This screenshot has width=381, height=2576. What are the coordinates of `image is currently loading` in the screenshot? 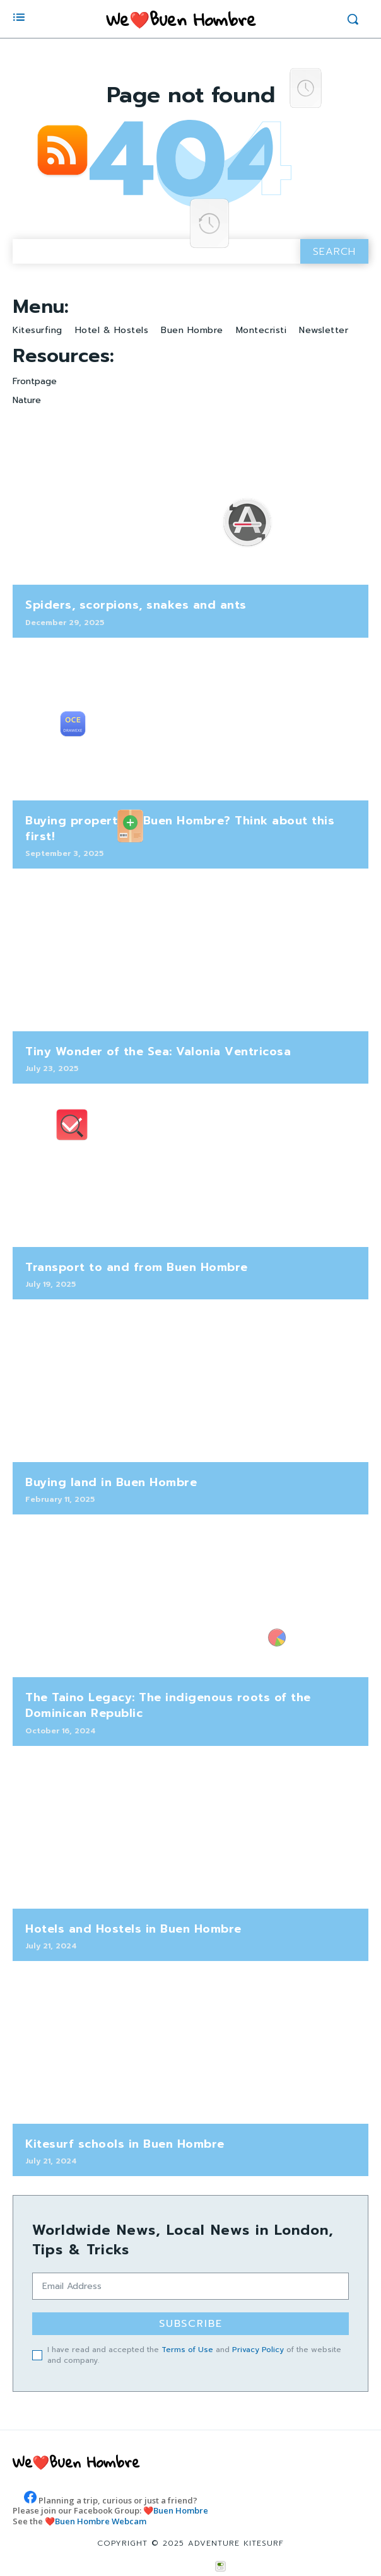 It's located at (305, 88).